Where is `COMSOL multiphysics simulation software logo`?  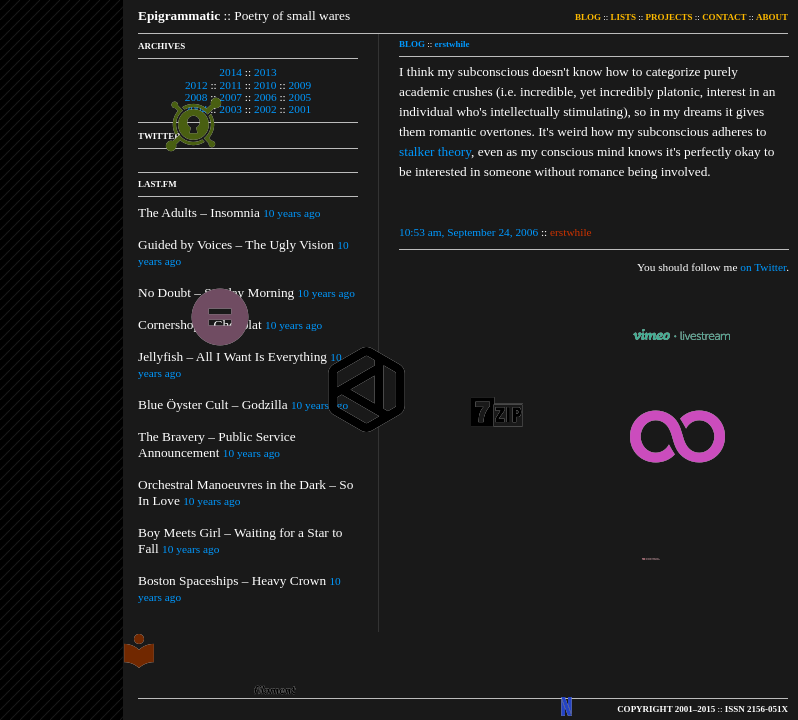
COMSOL multiphysics simulation software logo is located at coordinates (651, 559).